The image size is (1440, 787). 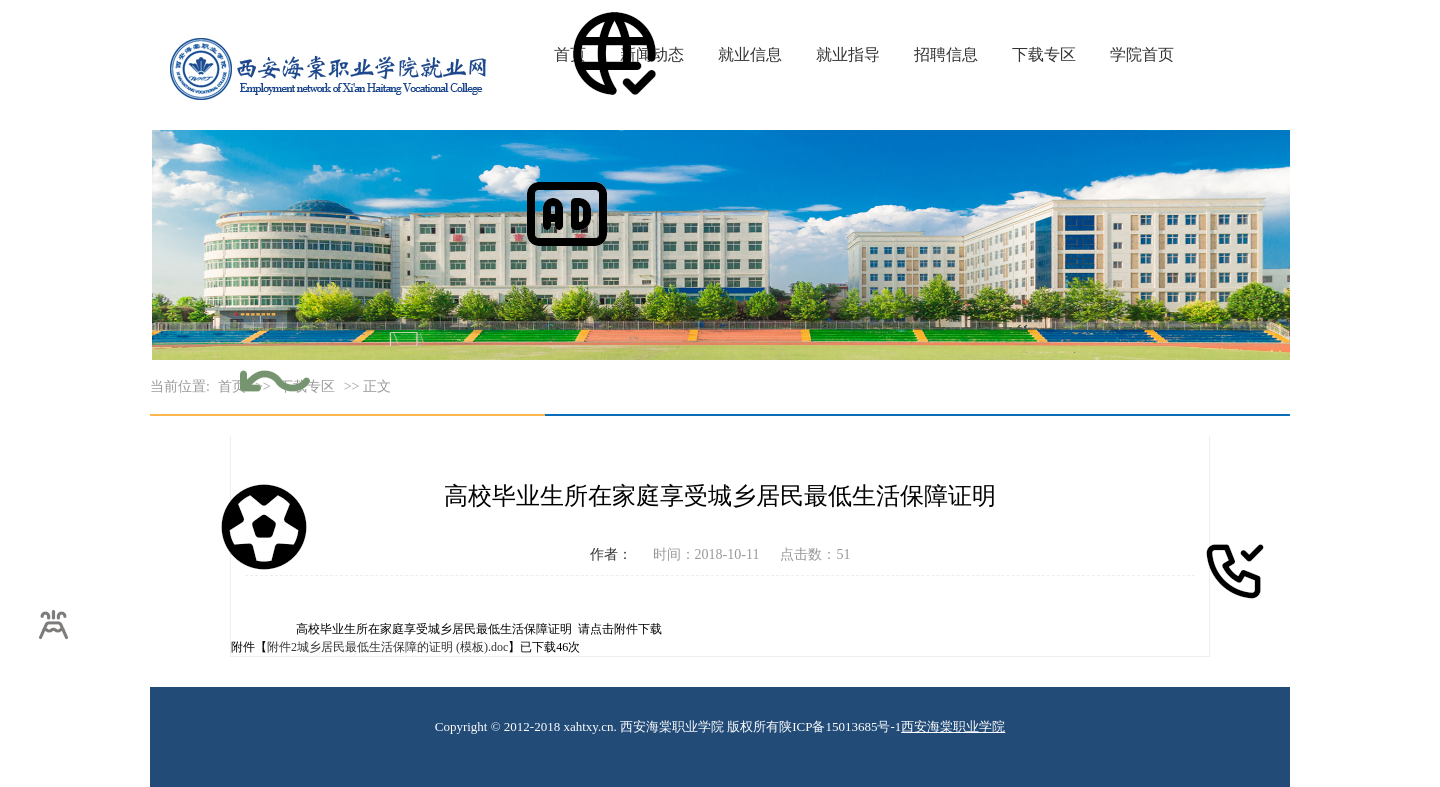 What do you see at coordinates (1235, 570) in the screenshot?
I see `call completed successfully` at bounding box center [1235, 570].